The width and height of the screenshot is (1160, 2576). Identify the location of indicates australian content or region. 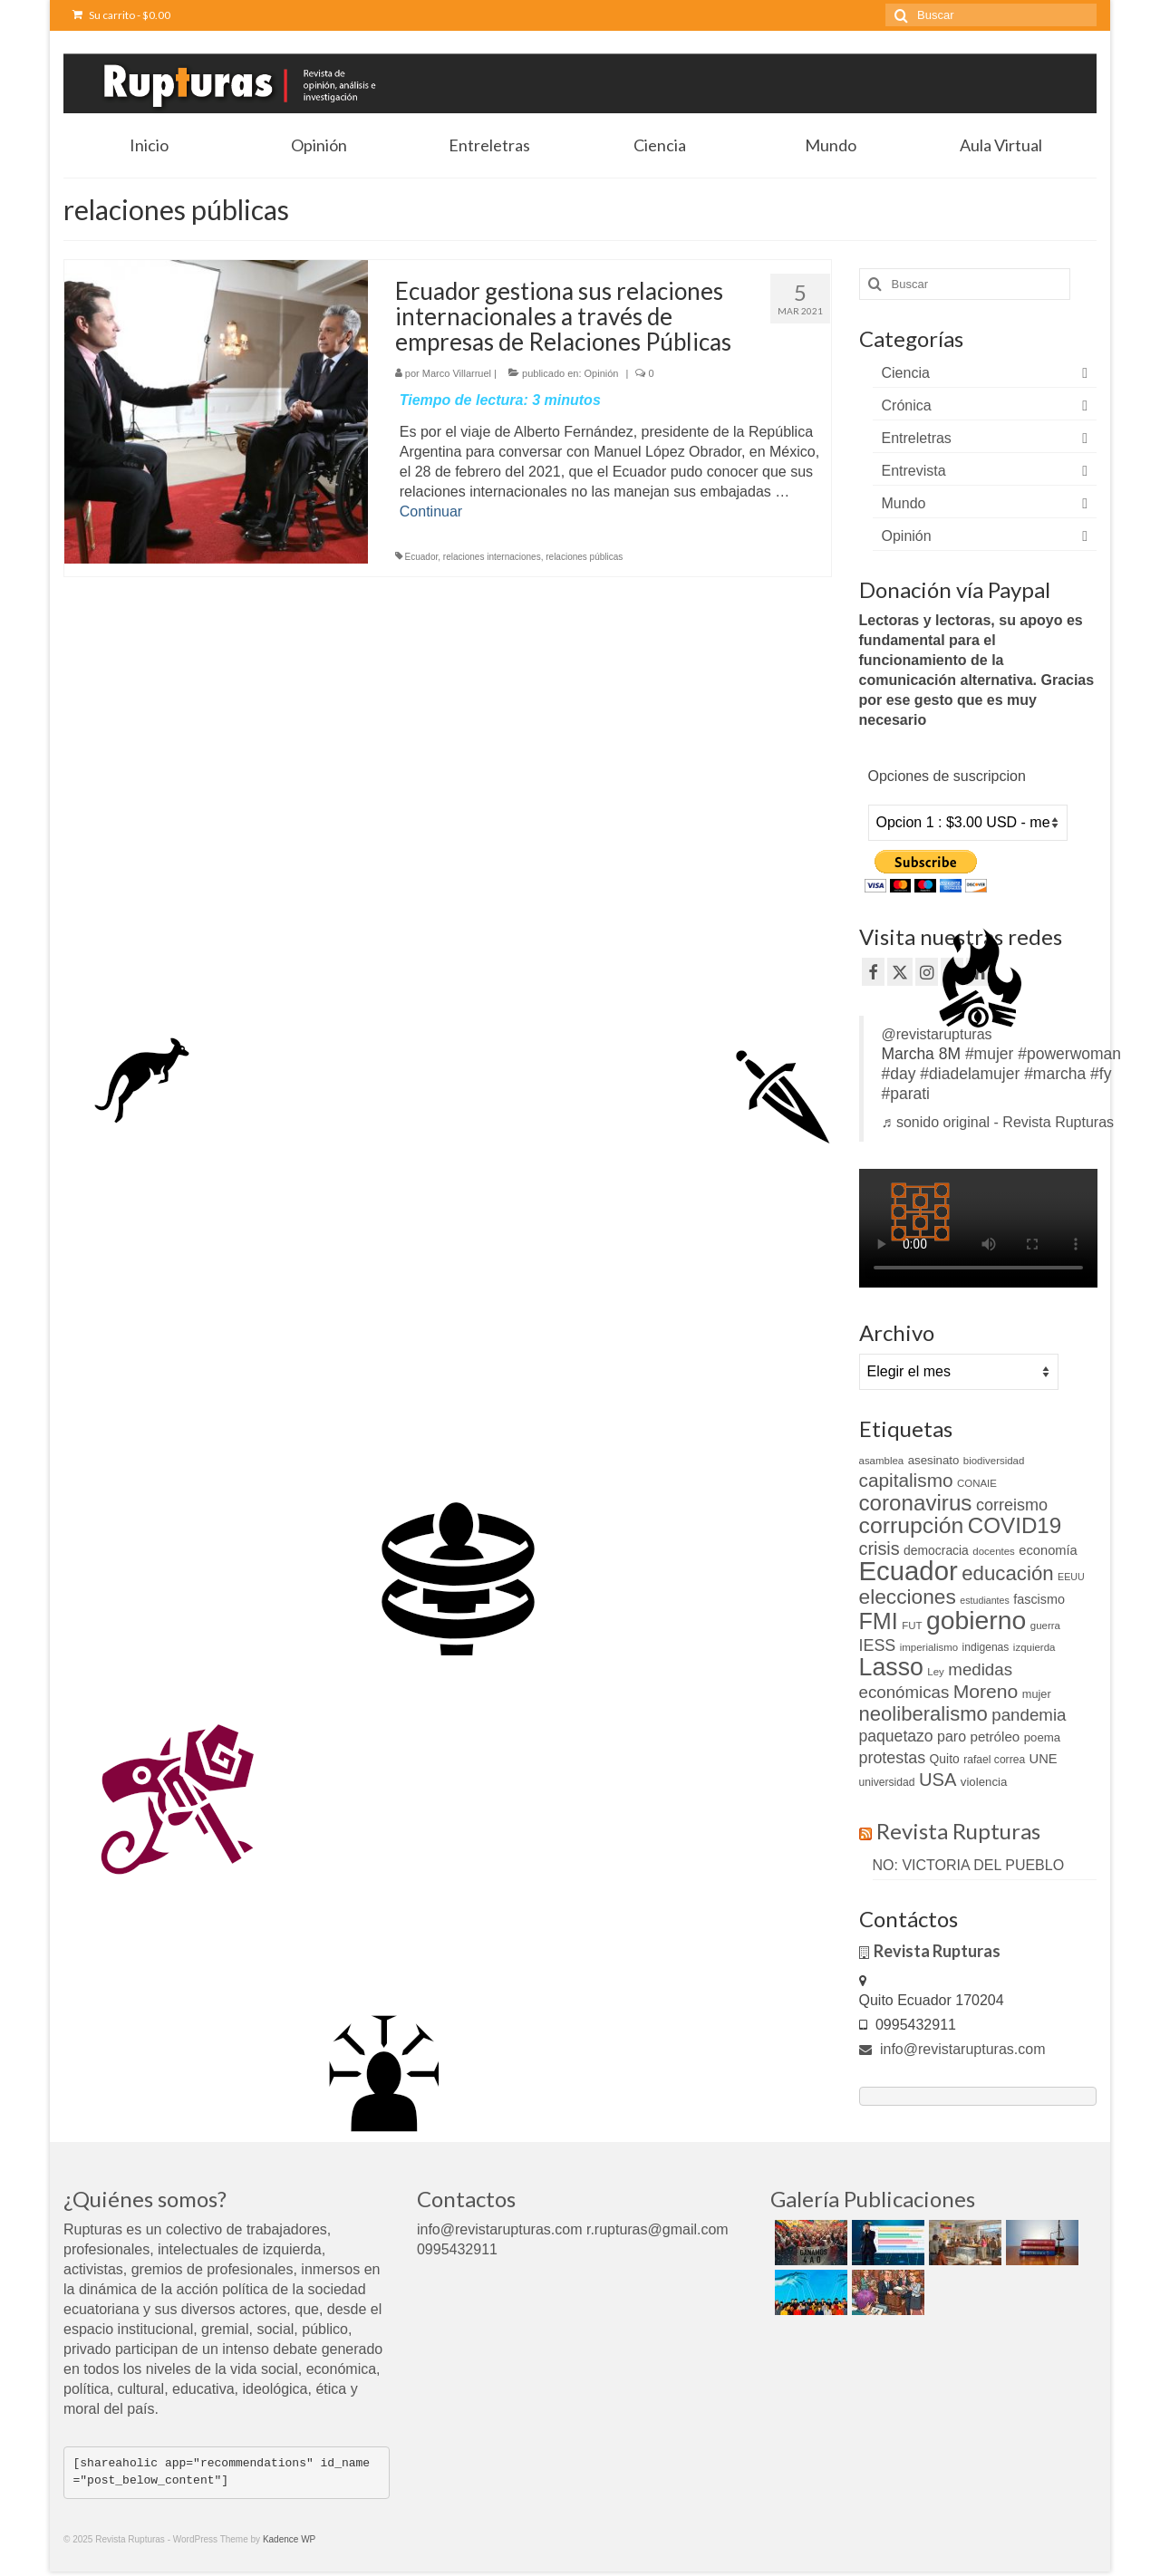
(141, 1080).